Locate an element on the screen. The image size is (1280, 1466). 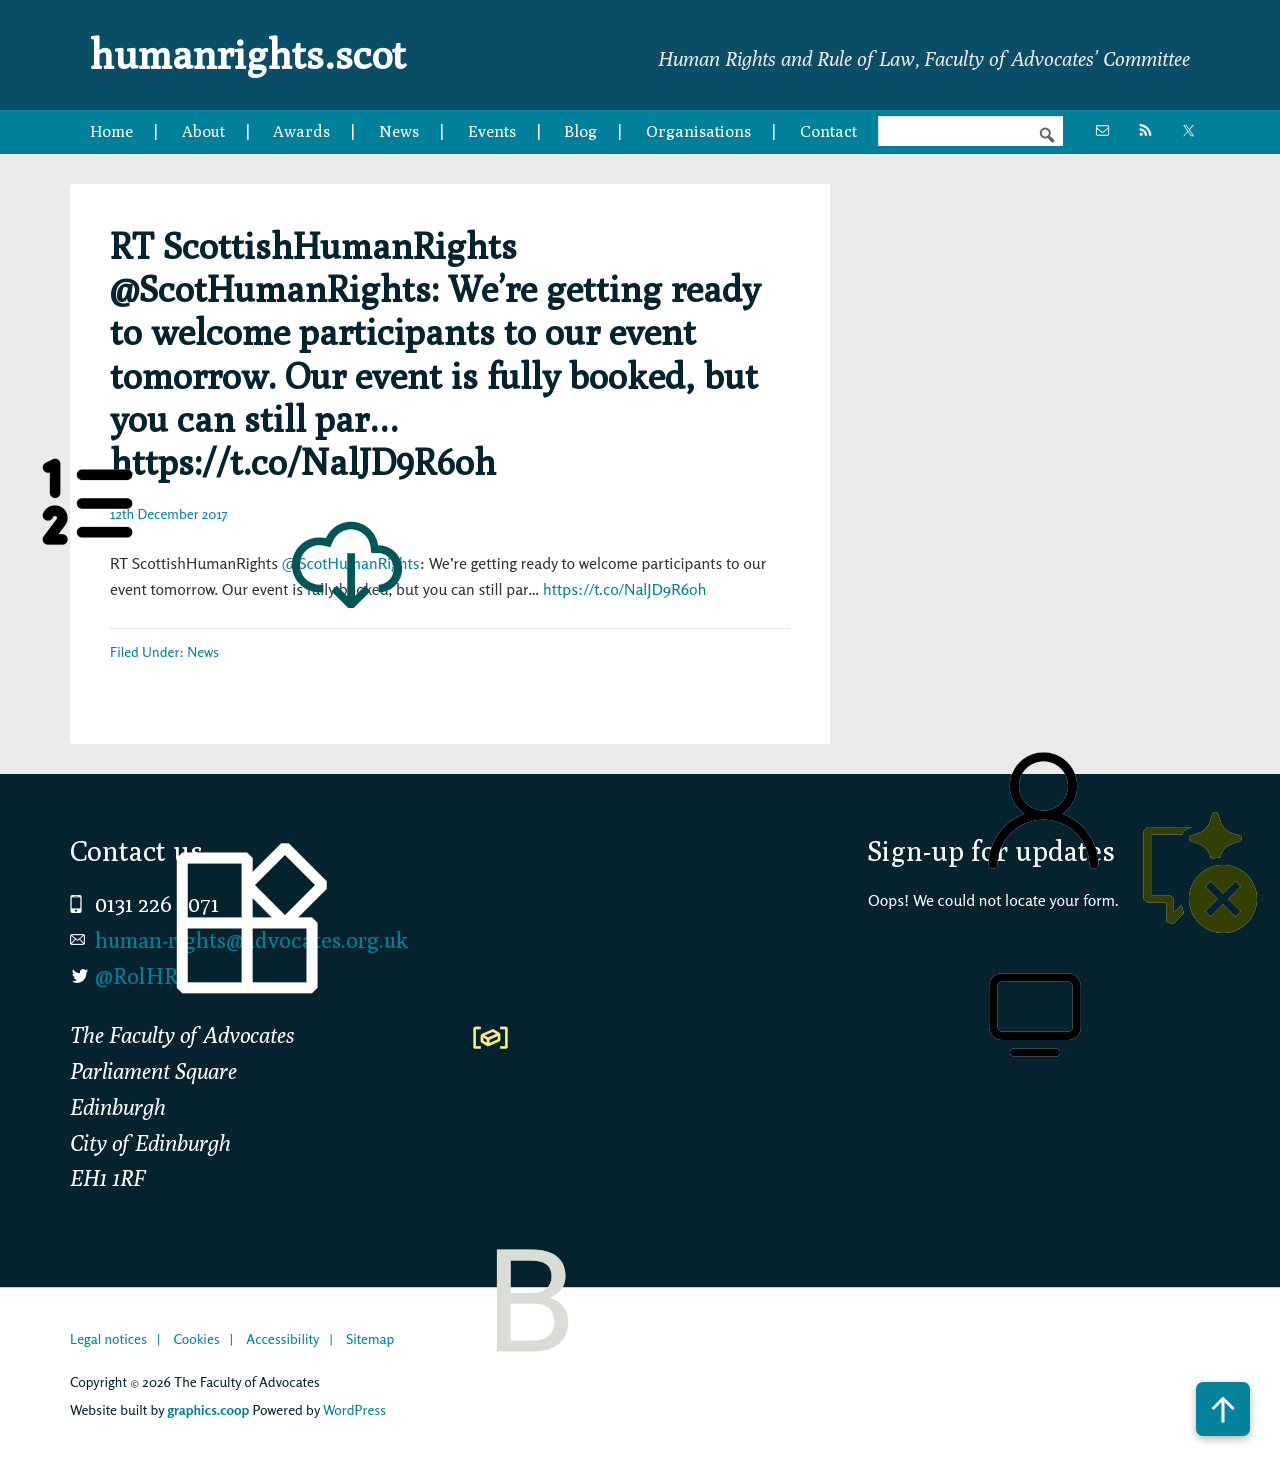
download file from cloud storage is located at coordinates (347, 561).